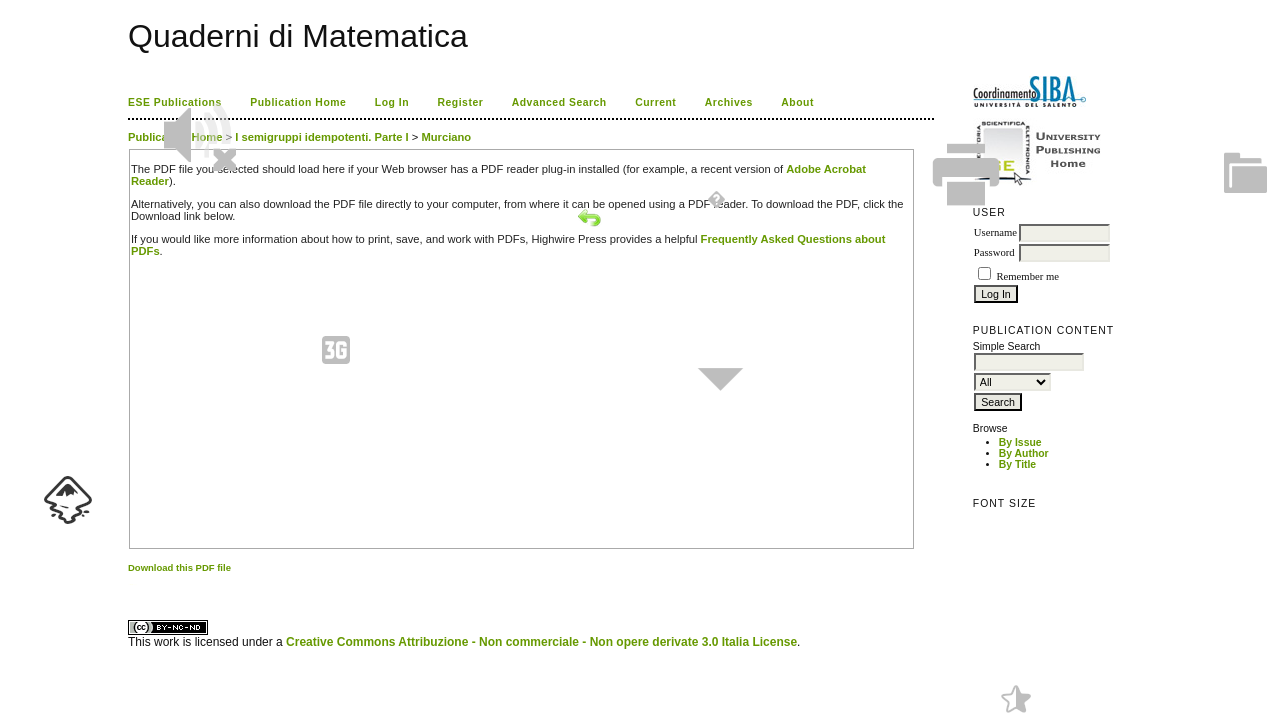 The image size is (1280, 720). What do you see at coordinates (1016, 700) in the screenshot?
I see `indicates a partial or half rating` at bounding box center [1016, 700].